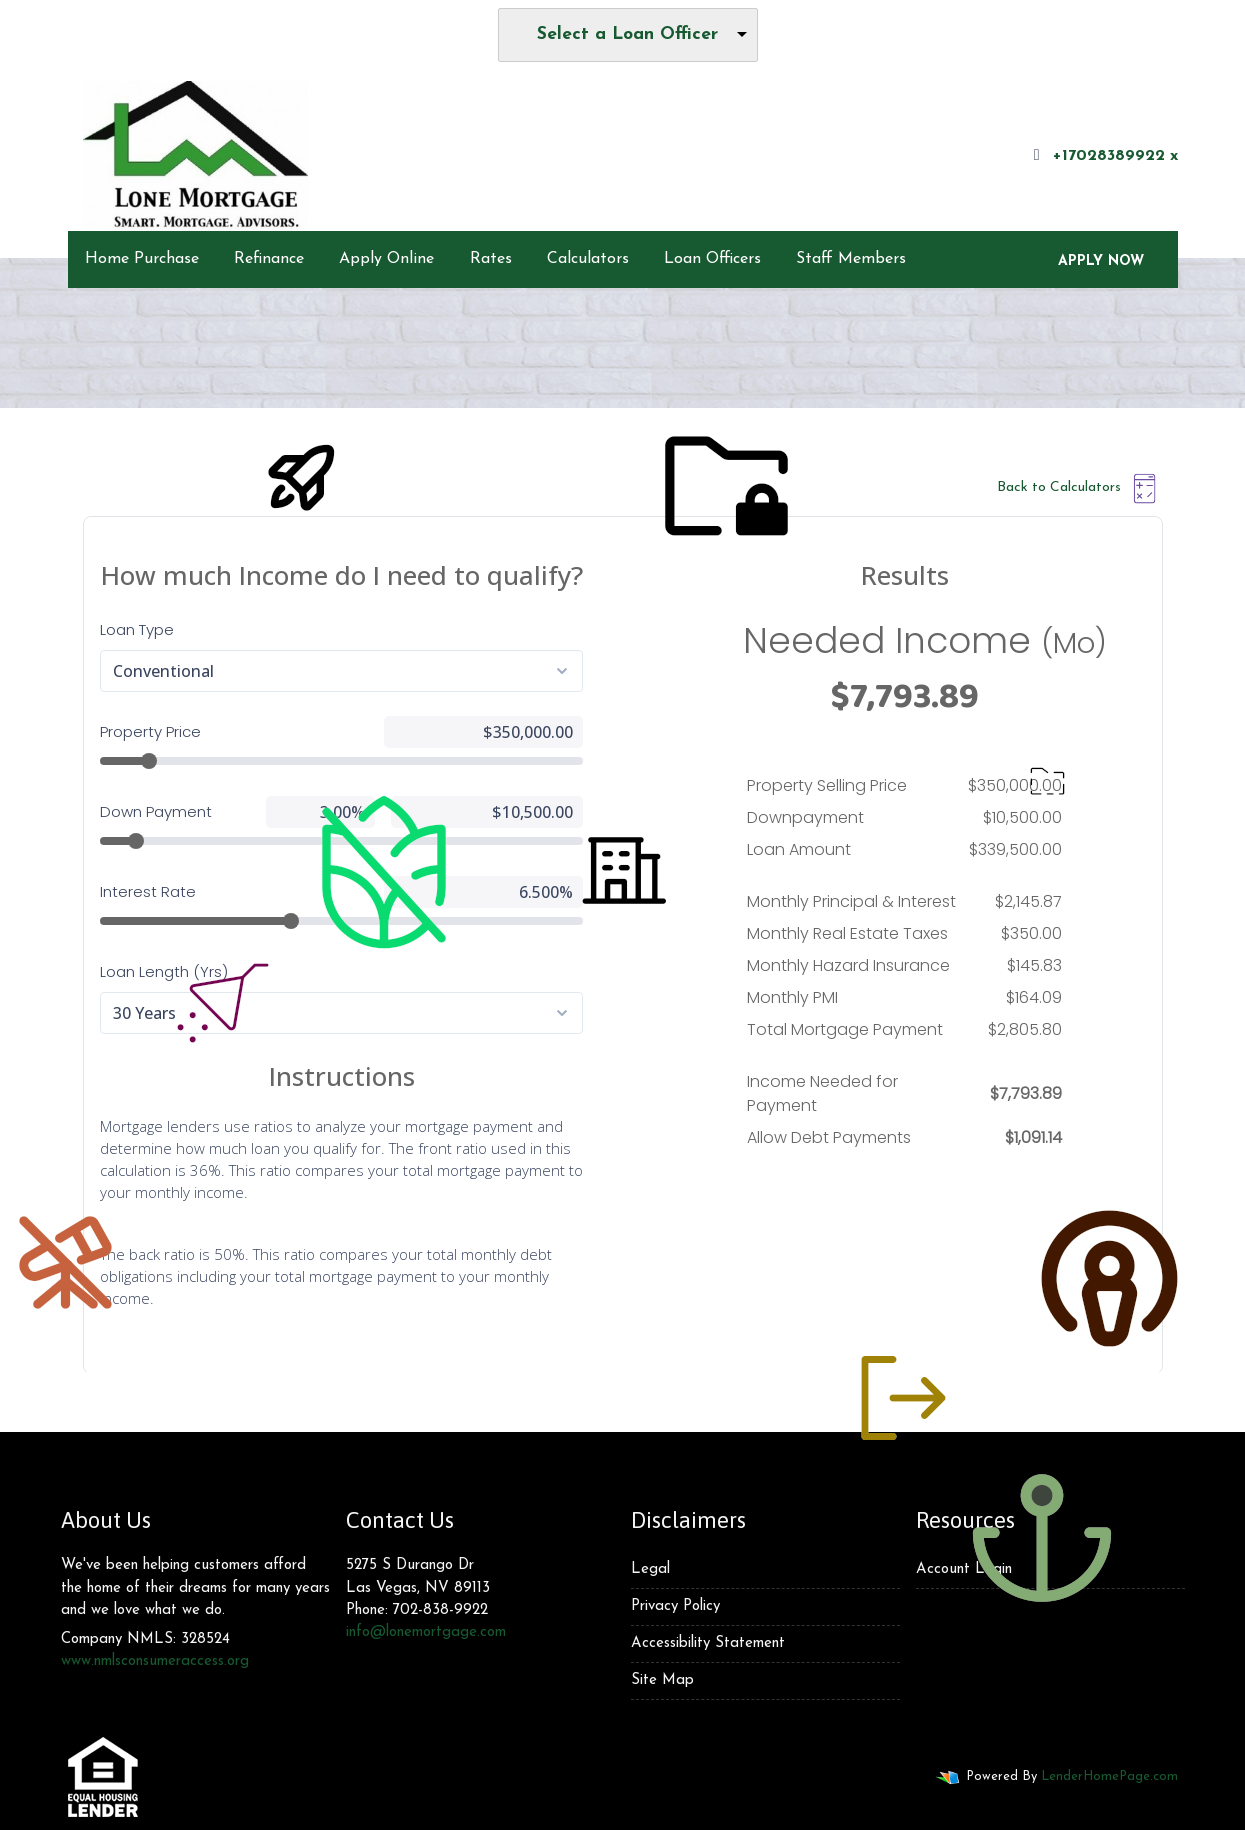 Image resolution: width=1245 pixels, height=1830 pixels. Describe the element at coordinates (621, 870) in the screenshot. I see `view office or workplace location` at that location.